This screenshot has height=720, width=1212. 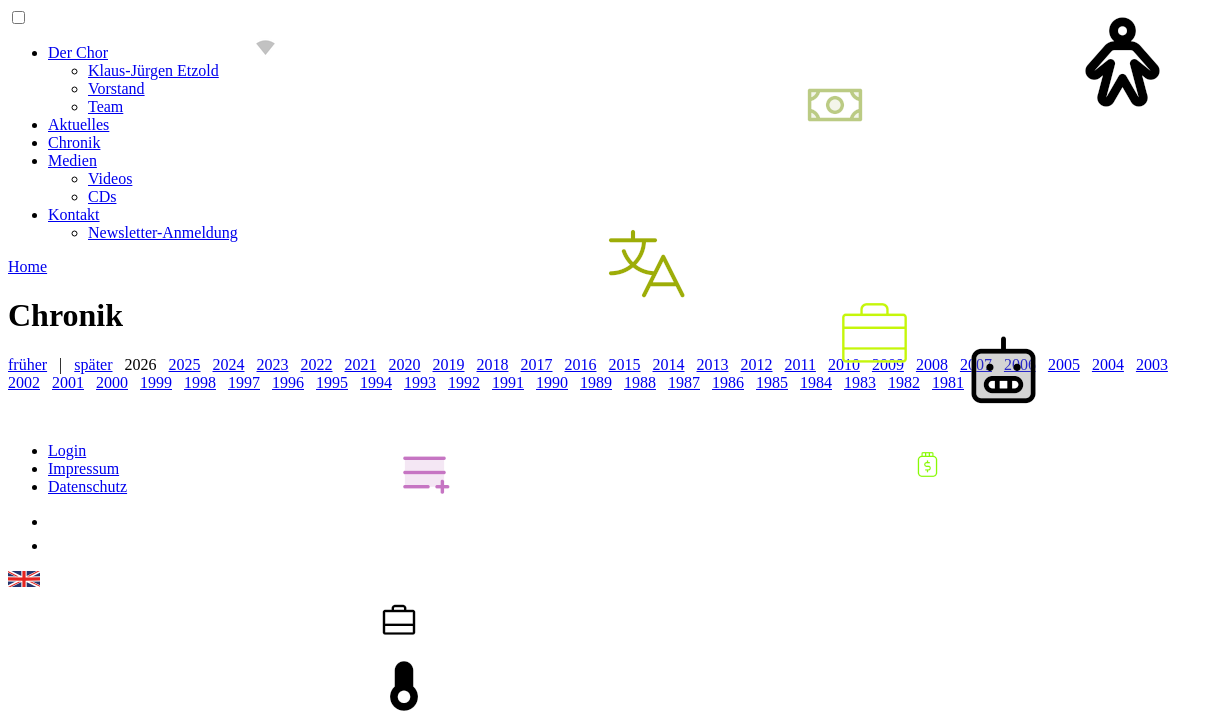 What do you see at coordinates (265, 47) in the screenshot?
I see `indicates no wifi signal available` at bounding box center [265, 47].